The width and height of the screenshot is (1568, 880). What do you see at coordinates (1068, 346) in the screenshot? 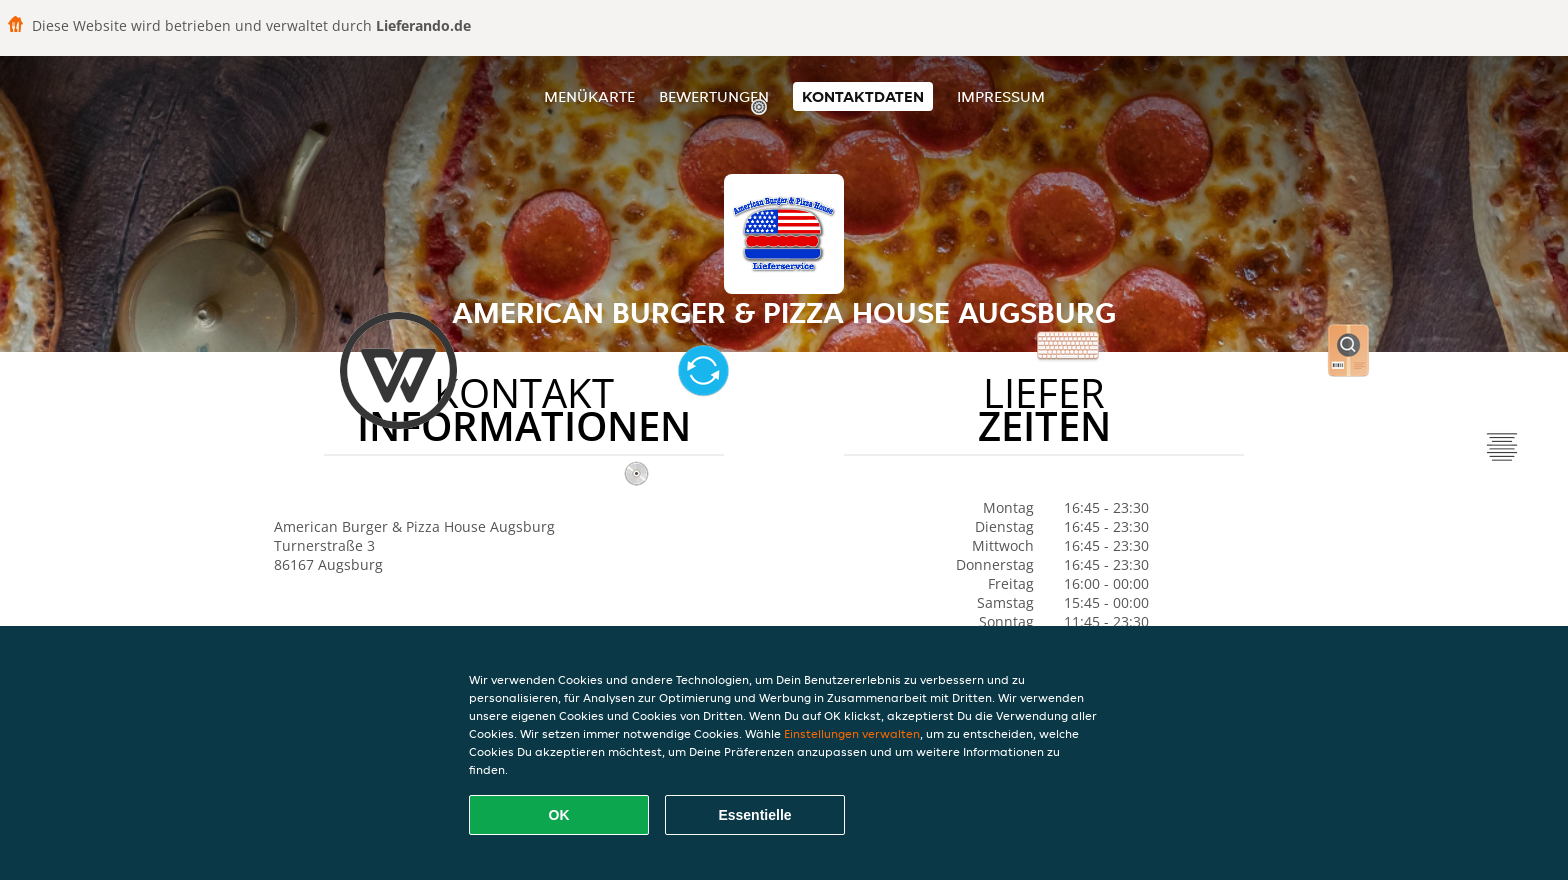
I see `indicates keyboard backlight set to orange/warm color` at bounding box center [1068, 346].